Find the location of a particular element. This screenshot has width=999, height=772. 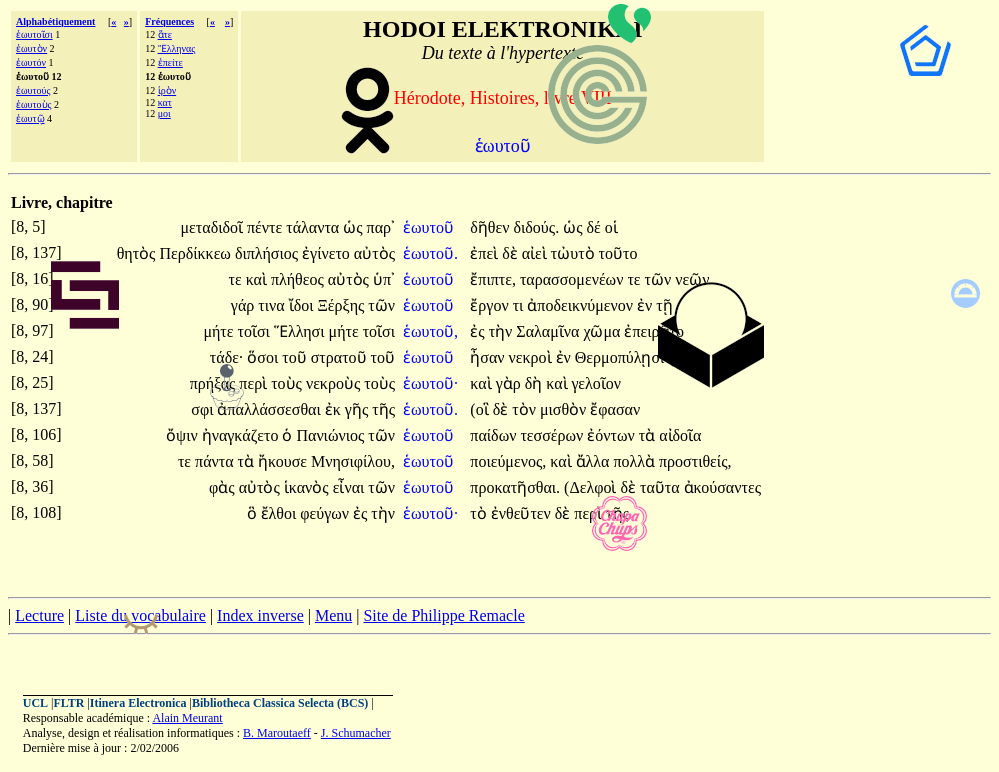

open odnoklassniki social network is located at coordinates (367, 110).